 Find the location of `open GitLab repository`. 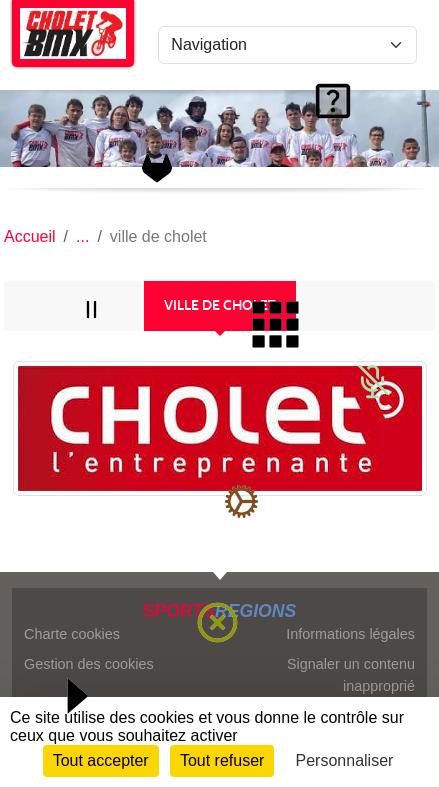

open GitLab repository is located at coordinates (157, 168).